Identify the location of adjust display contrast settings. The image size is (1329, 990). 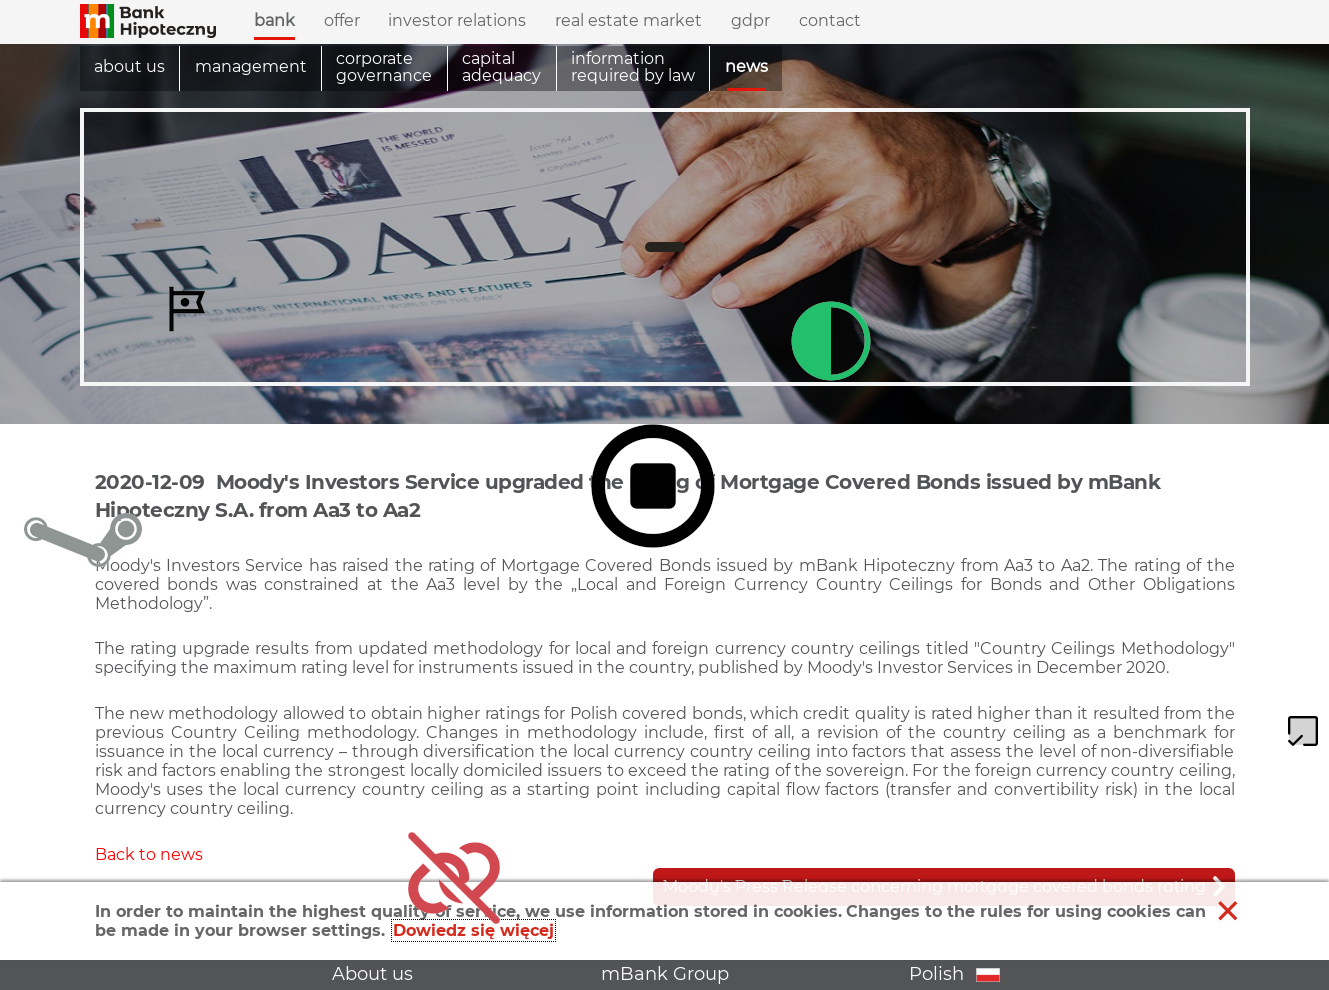
(831, 341).